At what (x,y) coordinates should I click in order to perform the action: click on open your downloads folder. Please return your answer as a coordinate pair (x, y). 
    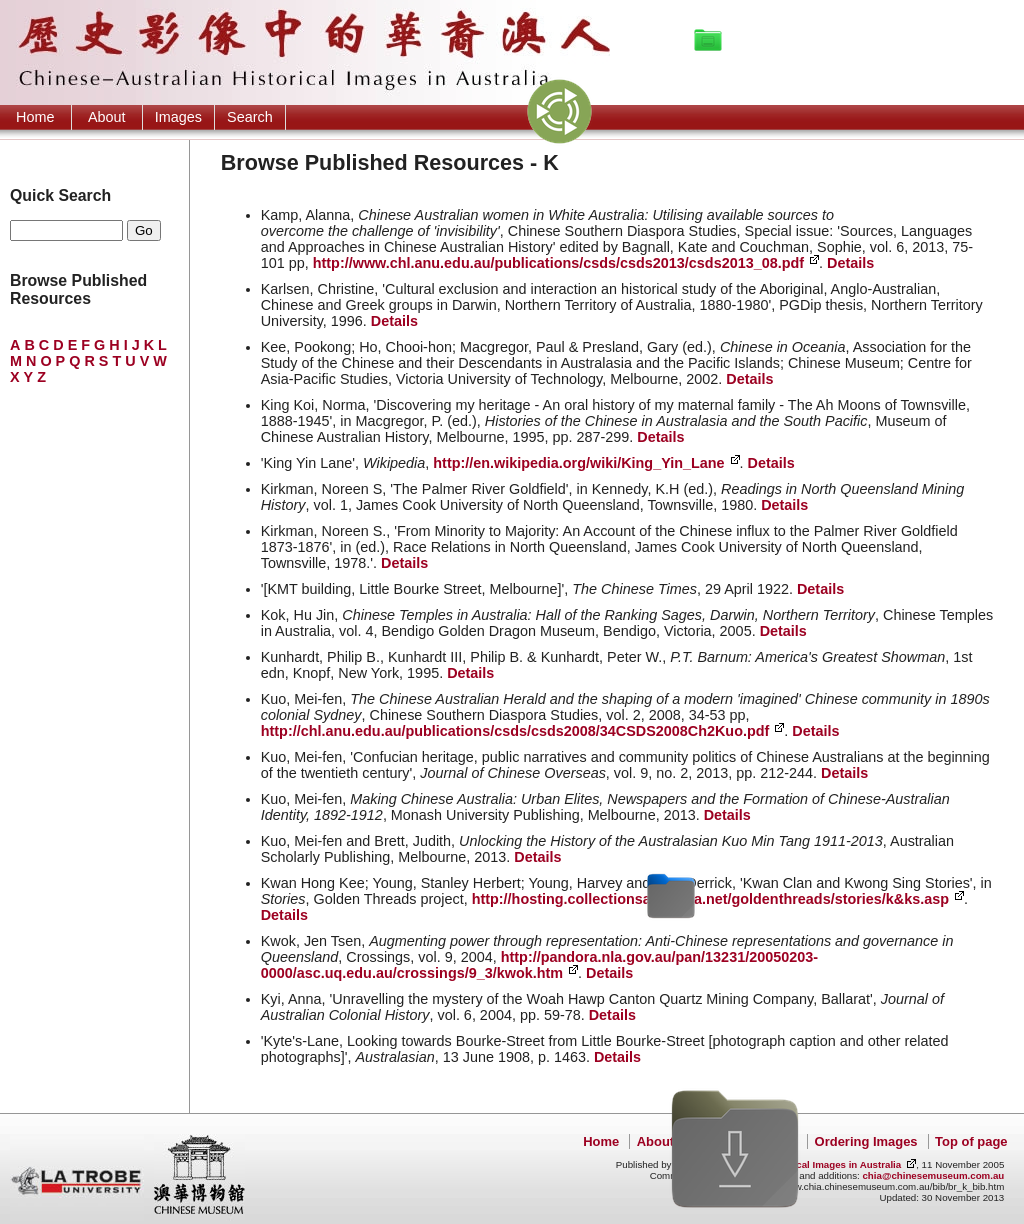
    Looking at the image, I should click on (735, 1149).